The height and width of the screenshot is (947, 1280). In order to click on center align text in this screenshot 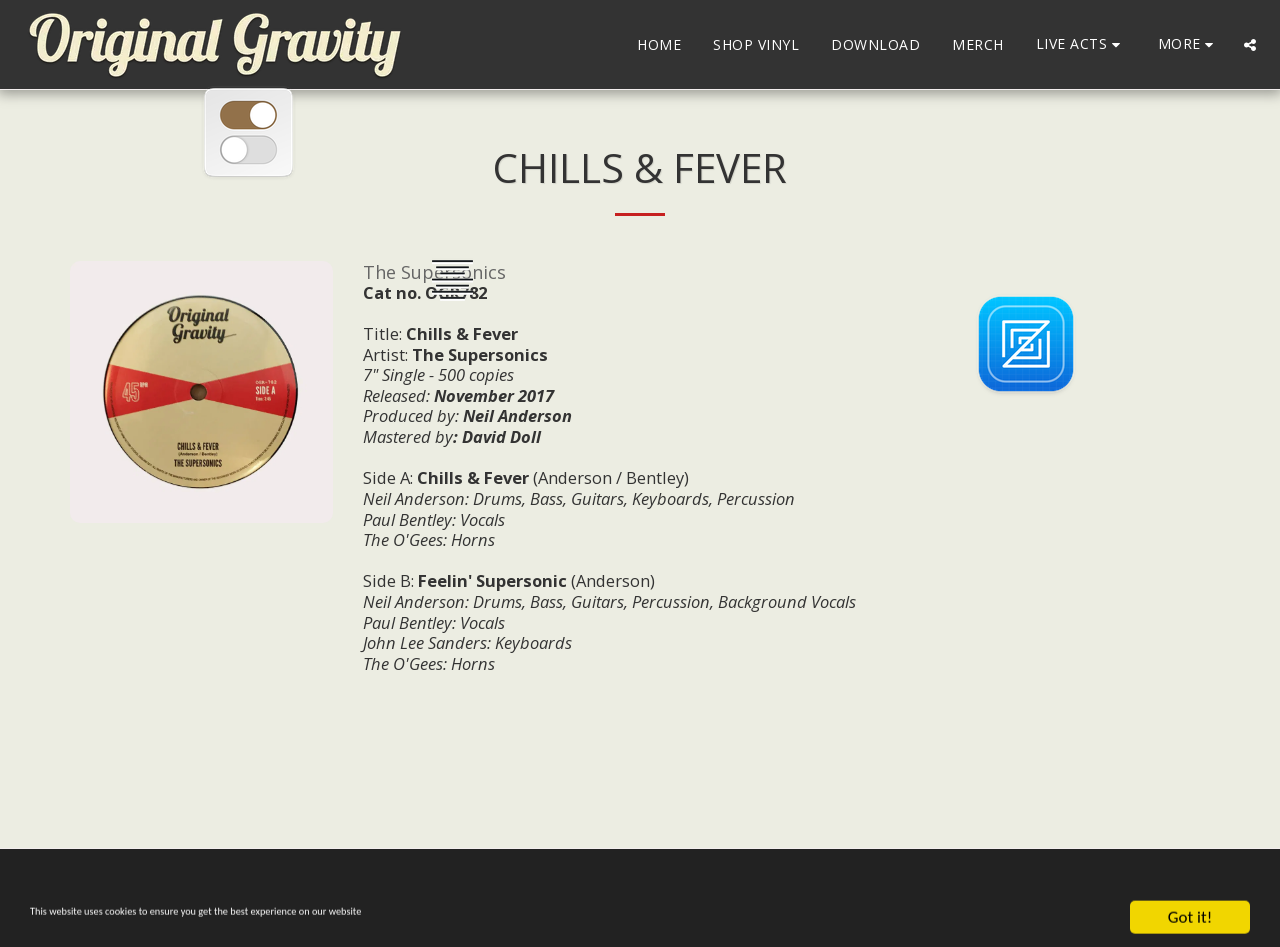, I will do `click(452, 280)`.